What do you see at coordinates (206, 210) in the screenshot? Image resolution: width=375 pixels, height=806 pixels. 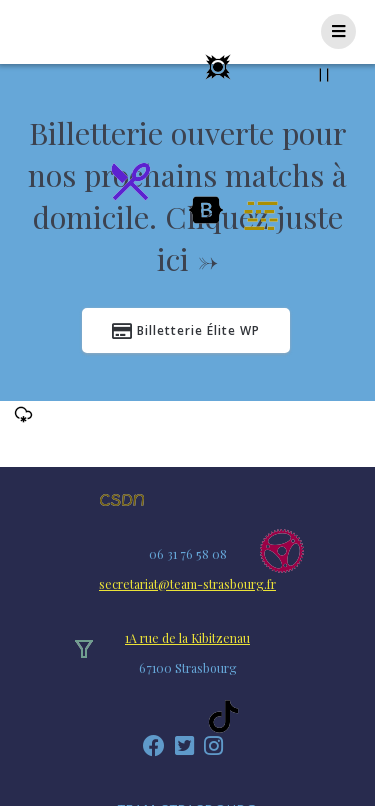 I see `bootstrap framework logo` at bounding box center [206, 210].